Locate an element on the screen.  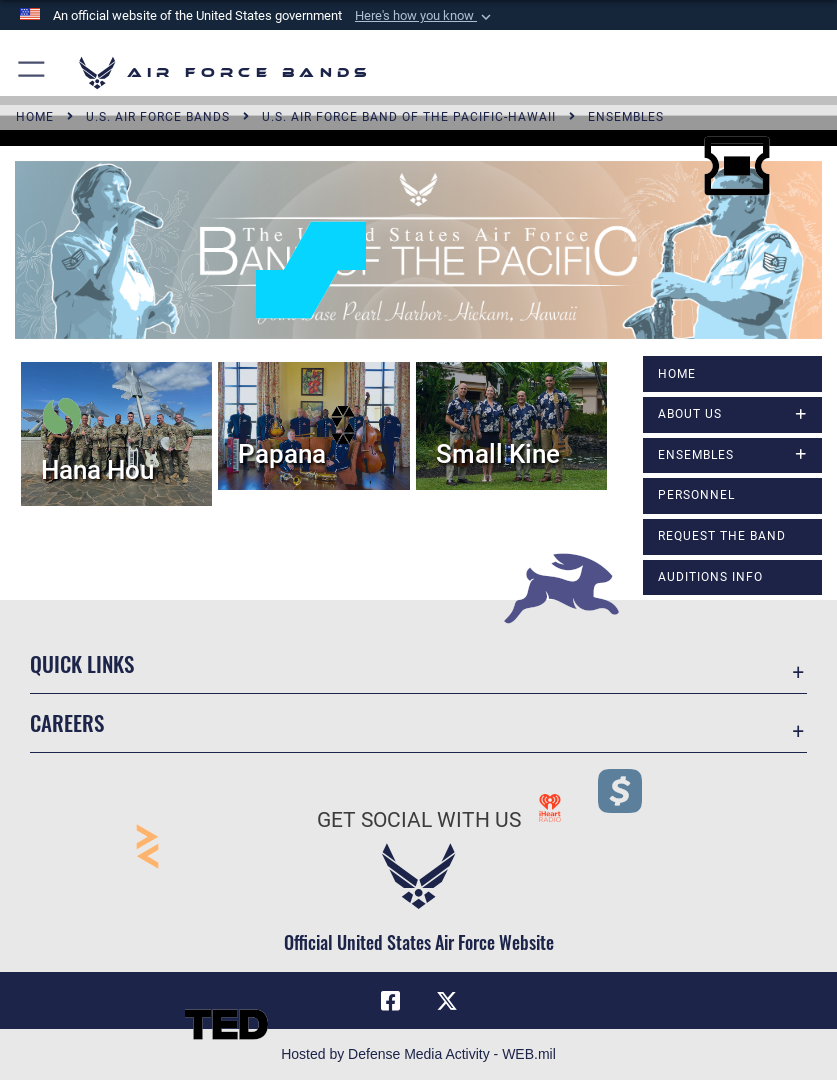
link to Solidity smart contract documentation is located at coordinates (343, 425).